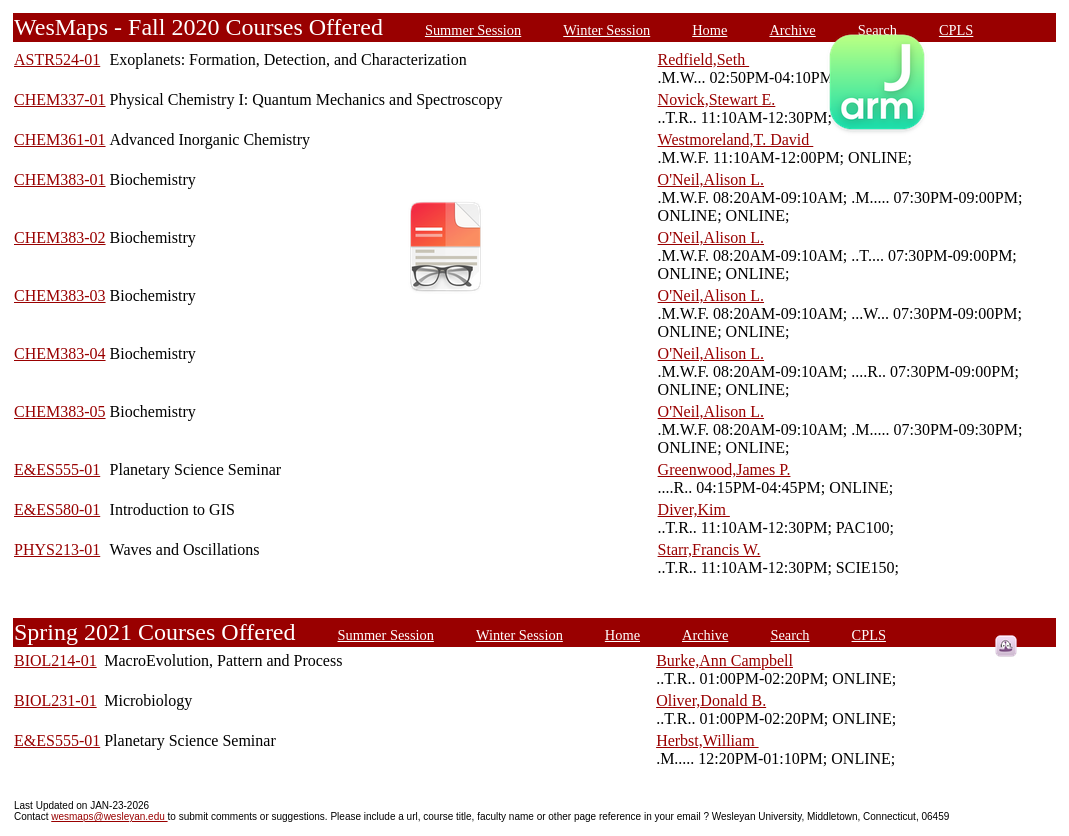 Image resolution: width=1069 pixels, height=836 pixels. What do you see at coordinates (445, 246) in the screenshot?
I see `open the papers document reader app` at bounding box center [445, 246].